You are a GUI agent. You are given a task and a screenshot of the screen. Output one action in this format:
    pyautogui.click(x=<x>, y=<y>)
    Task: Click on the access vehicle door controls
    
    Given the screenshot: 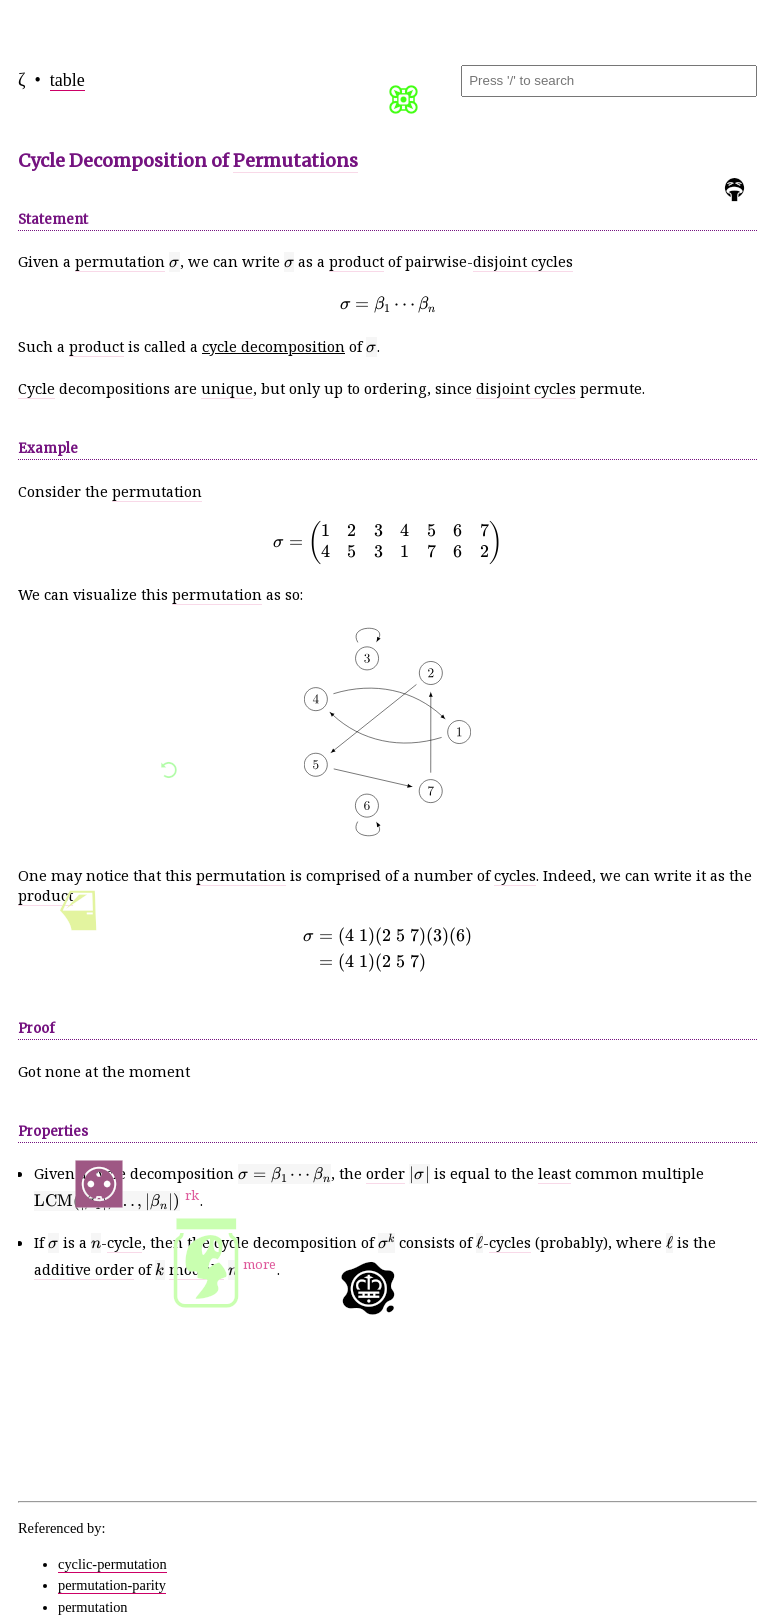 What is the action you would take?
    pyautogui.click(x=79, y=910)
    